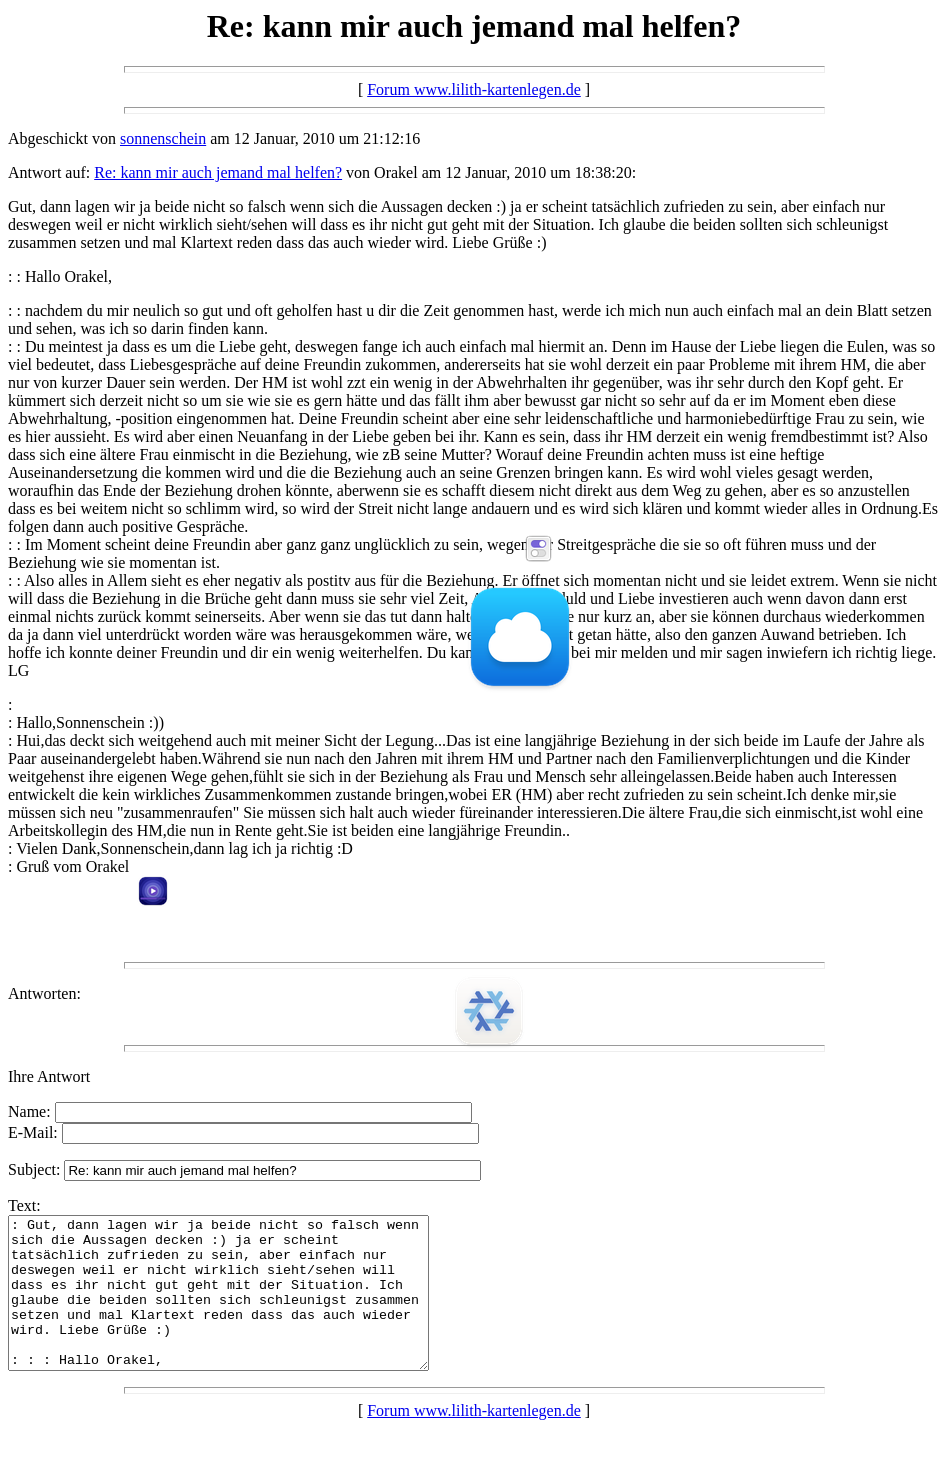 Image resolution: width=948 pixels, height=1466 pixels. Describe the element at coordinates (489, 1011) in the screenshot. I see `open the nix package manager` at that location.